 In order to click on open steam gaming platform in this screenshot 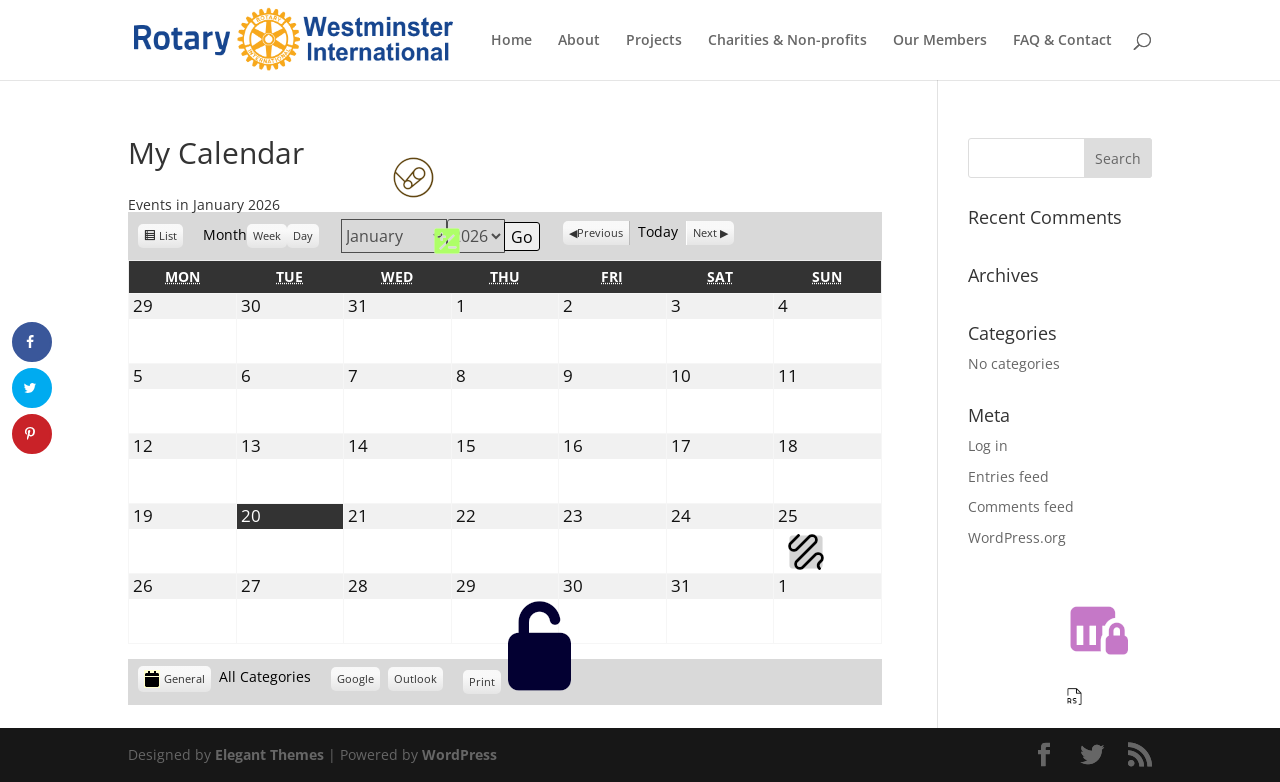, I will do `click(413, 177)`.